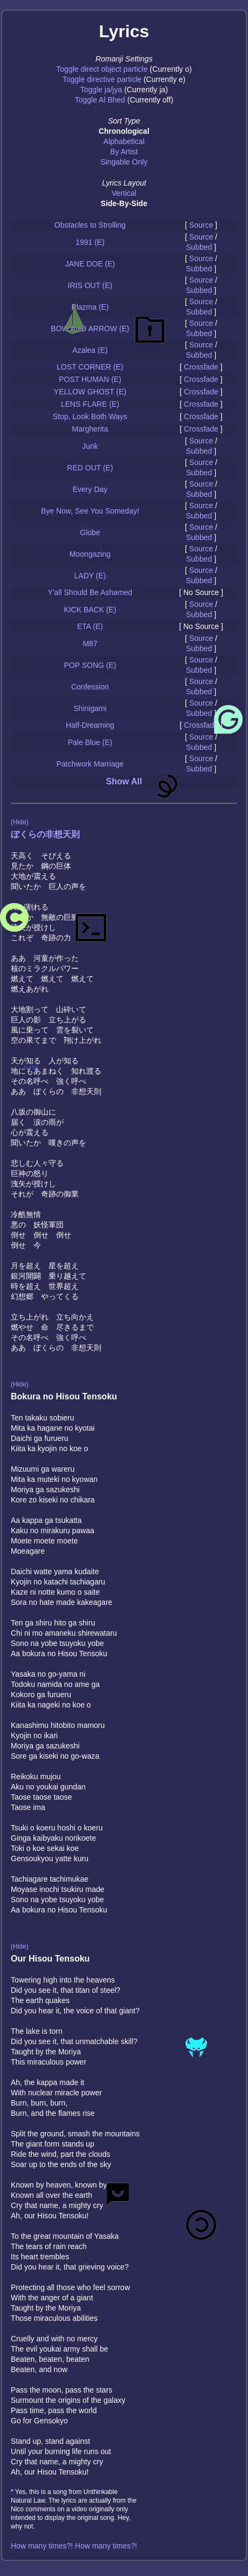  Describe the element at coordinates (74, 319) in the screenshot. I see `istio service mesh logo` at that location.